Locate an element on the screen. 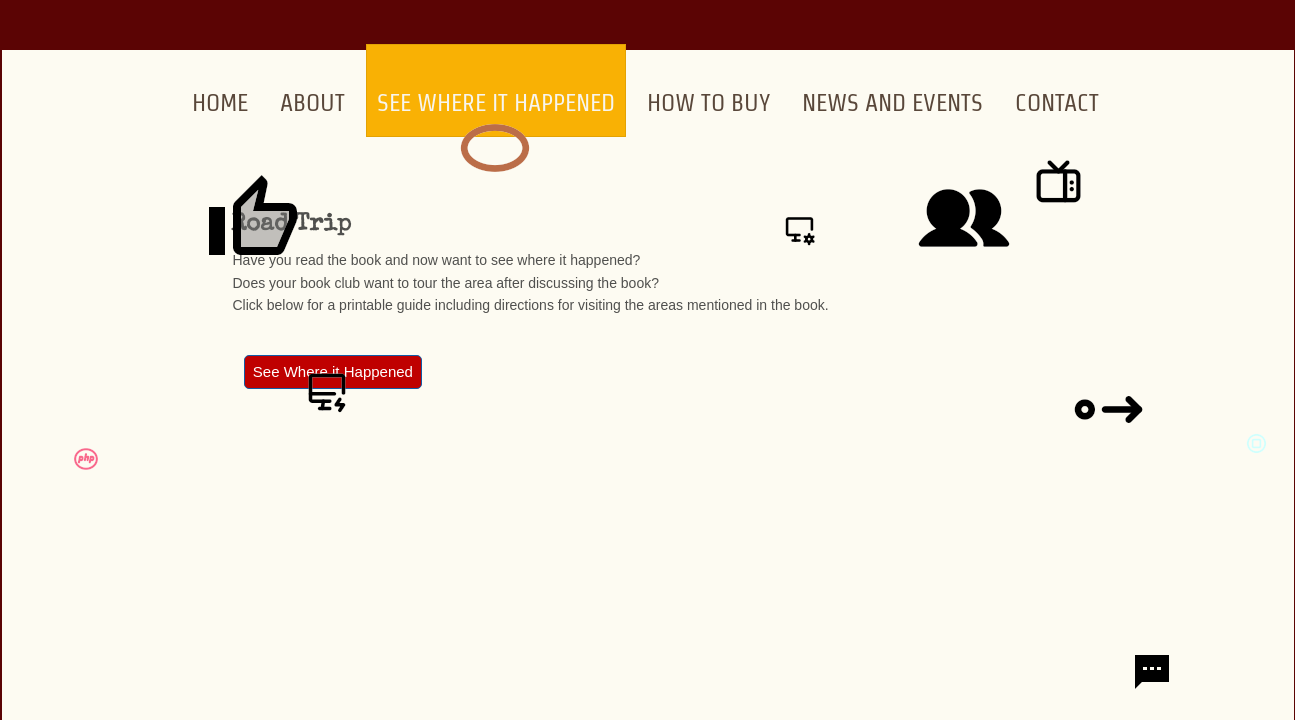  power settings for desktop computer is located at coordinates (327, 392).